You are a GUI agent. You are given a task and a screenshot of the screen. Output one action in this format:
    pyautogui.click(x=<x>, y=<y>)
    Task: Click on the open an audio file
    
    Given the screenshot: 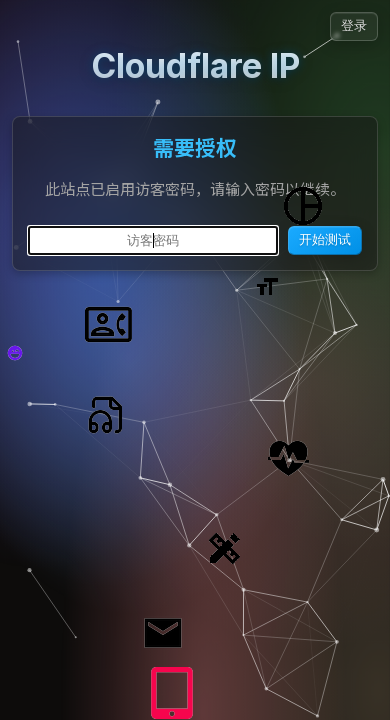 What is the action you would take?
    pyautogui.click(x=107, y=415)
    